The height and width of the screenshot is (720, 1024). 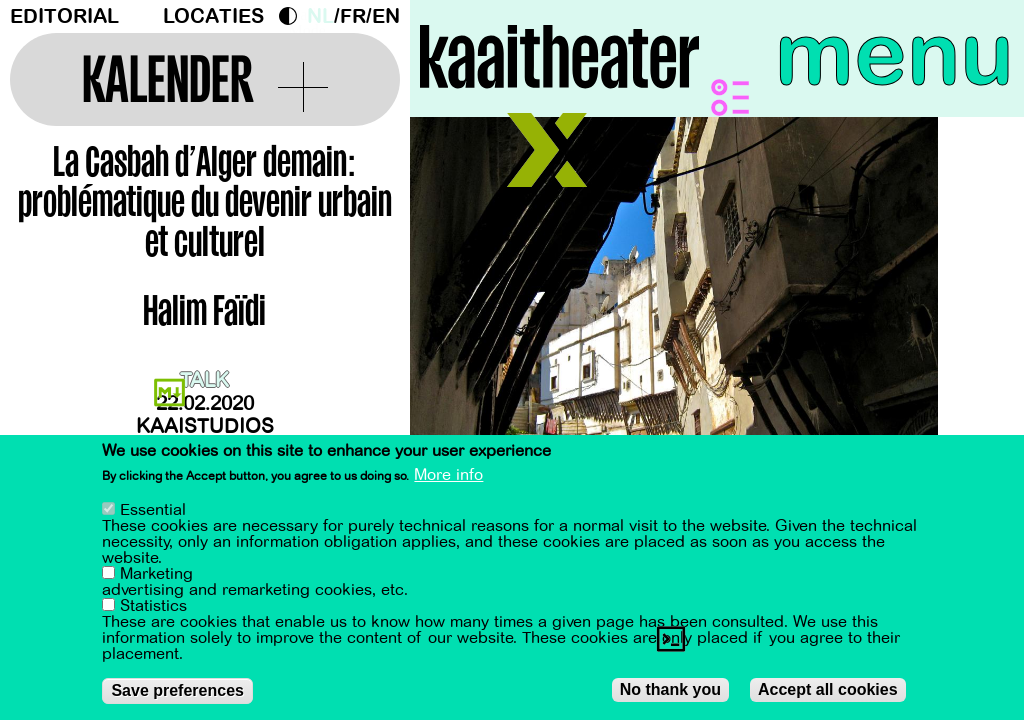 What do you see at coordinates (169, 392) in the screenshot?
I see `indicates markdown formatting is available` at bounding box center [169, 392].